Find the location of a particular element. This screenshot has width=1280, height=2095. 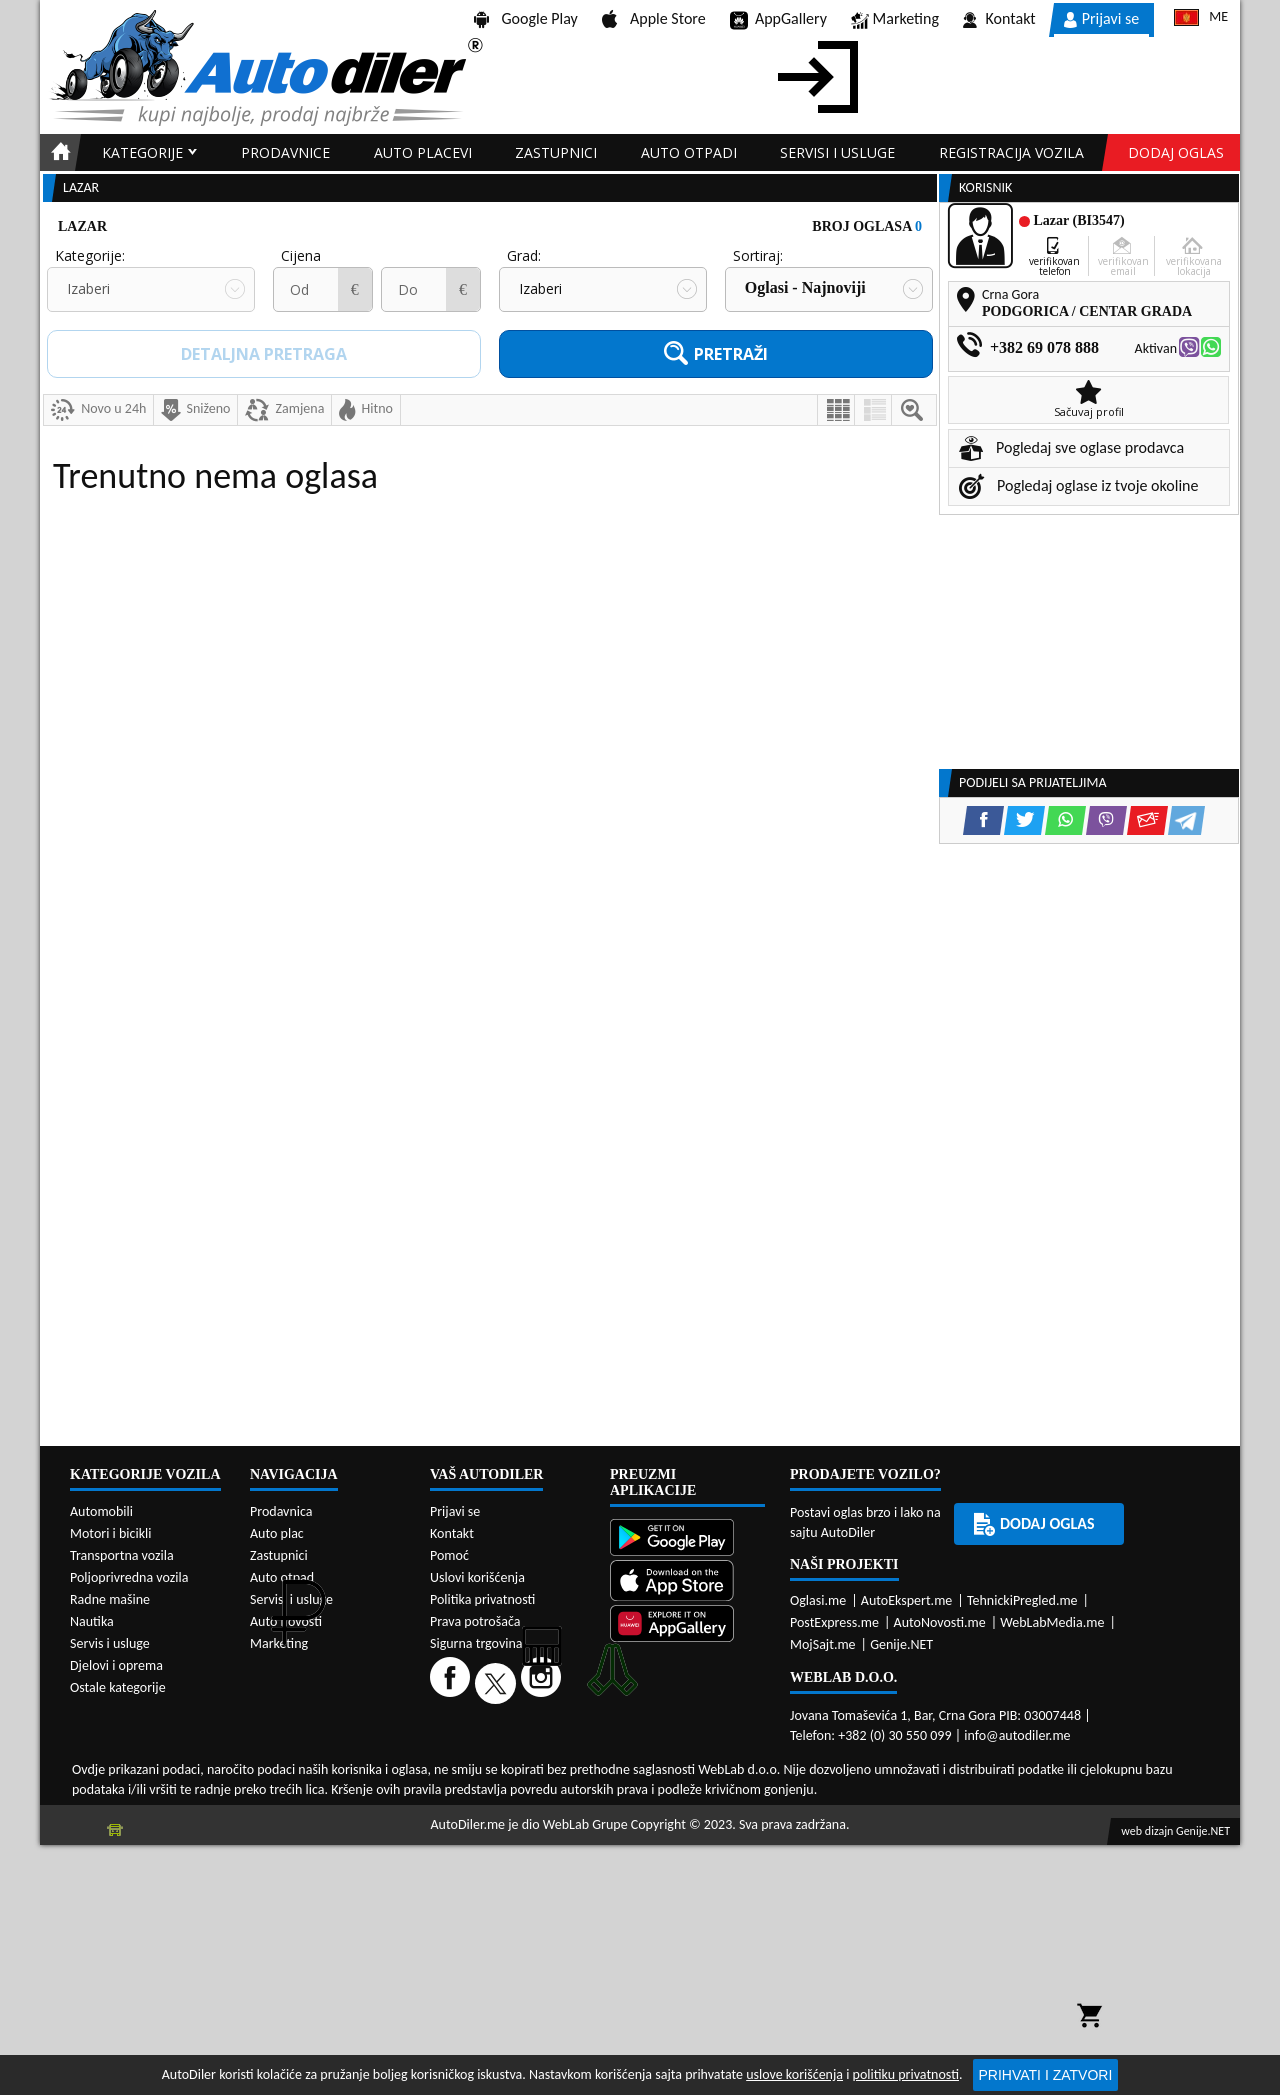

view public transit options is located at coordinates (115, 1830).